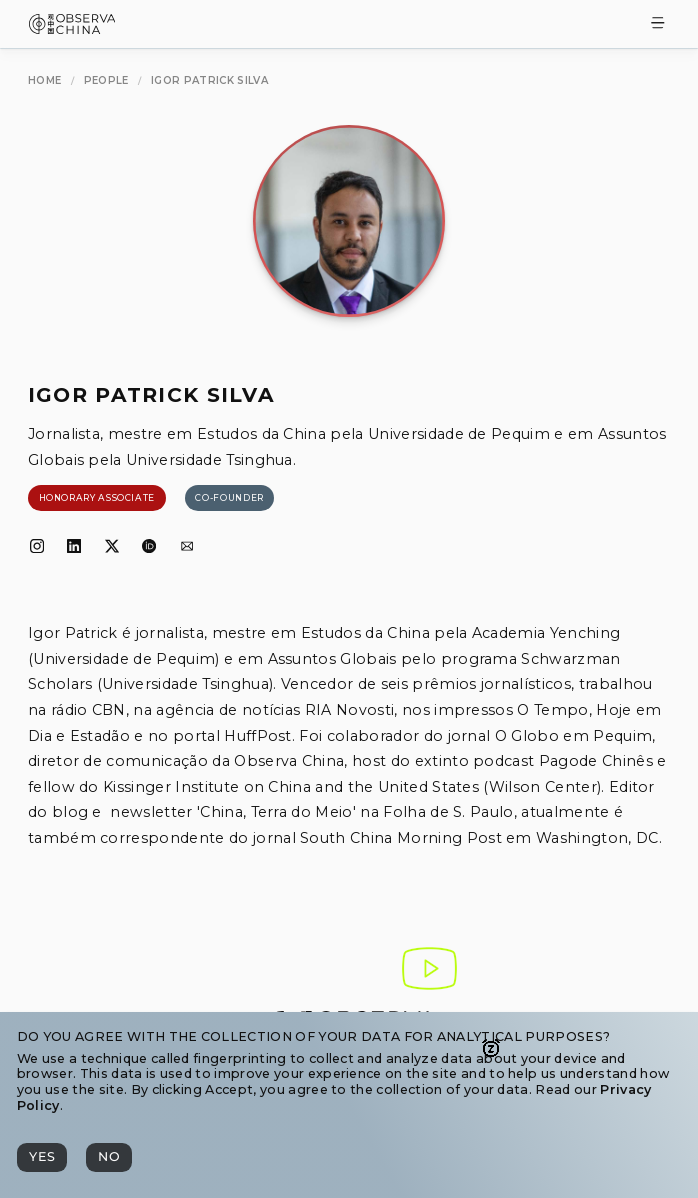 This screenshot has width=698, height=1198. I want to click on snooze an alarm or reminder, so click(491, 1048).